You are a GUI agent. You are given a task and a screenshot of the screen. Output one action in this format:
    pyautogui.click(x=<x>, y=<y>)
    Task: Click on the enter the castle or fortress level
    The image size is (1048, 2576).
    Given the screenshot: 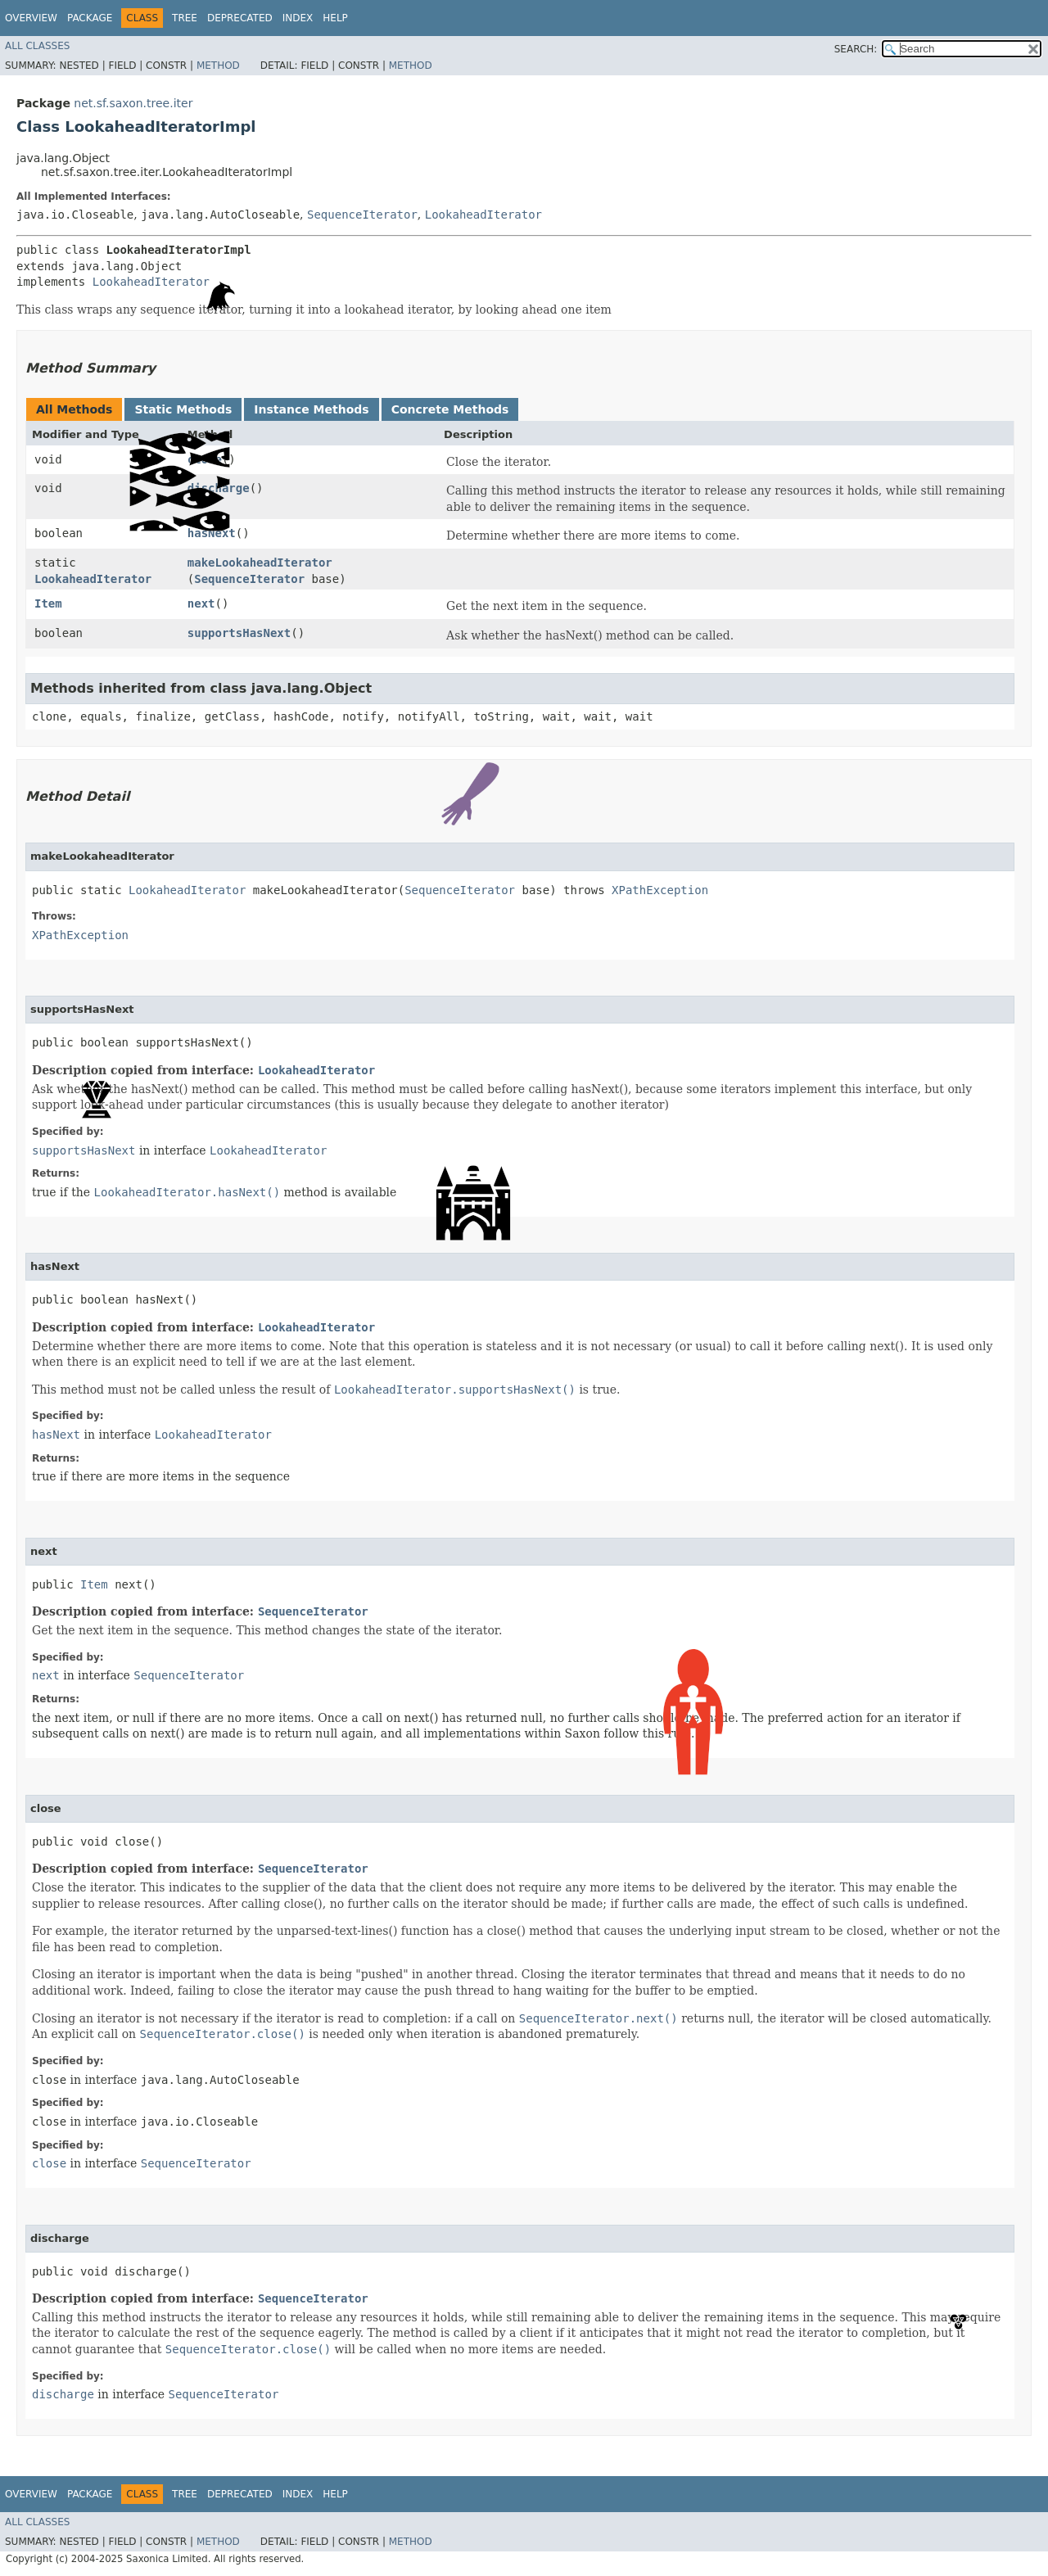 What is the action you would take?
    pyautogui.click(x=473, y=1203)
    